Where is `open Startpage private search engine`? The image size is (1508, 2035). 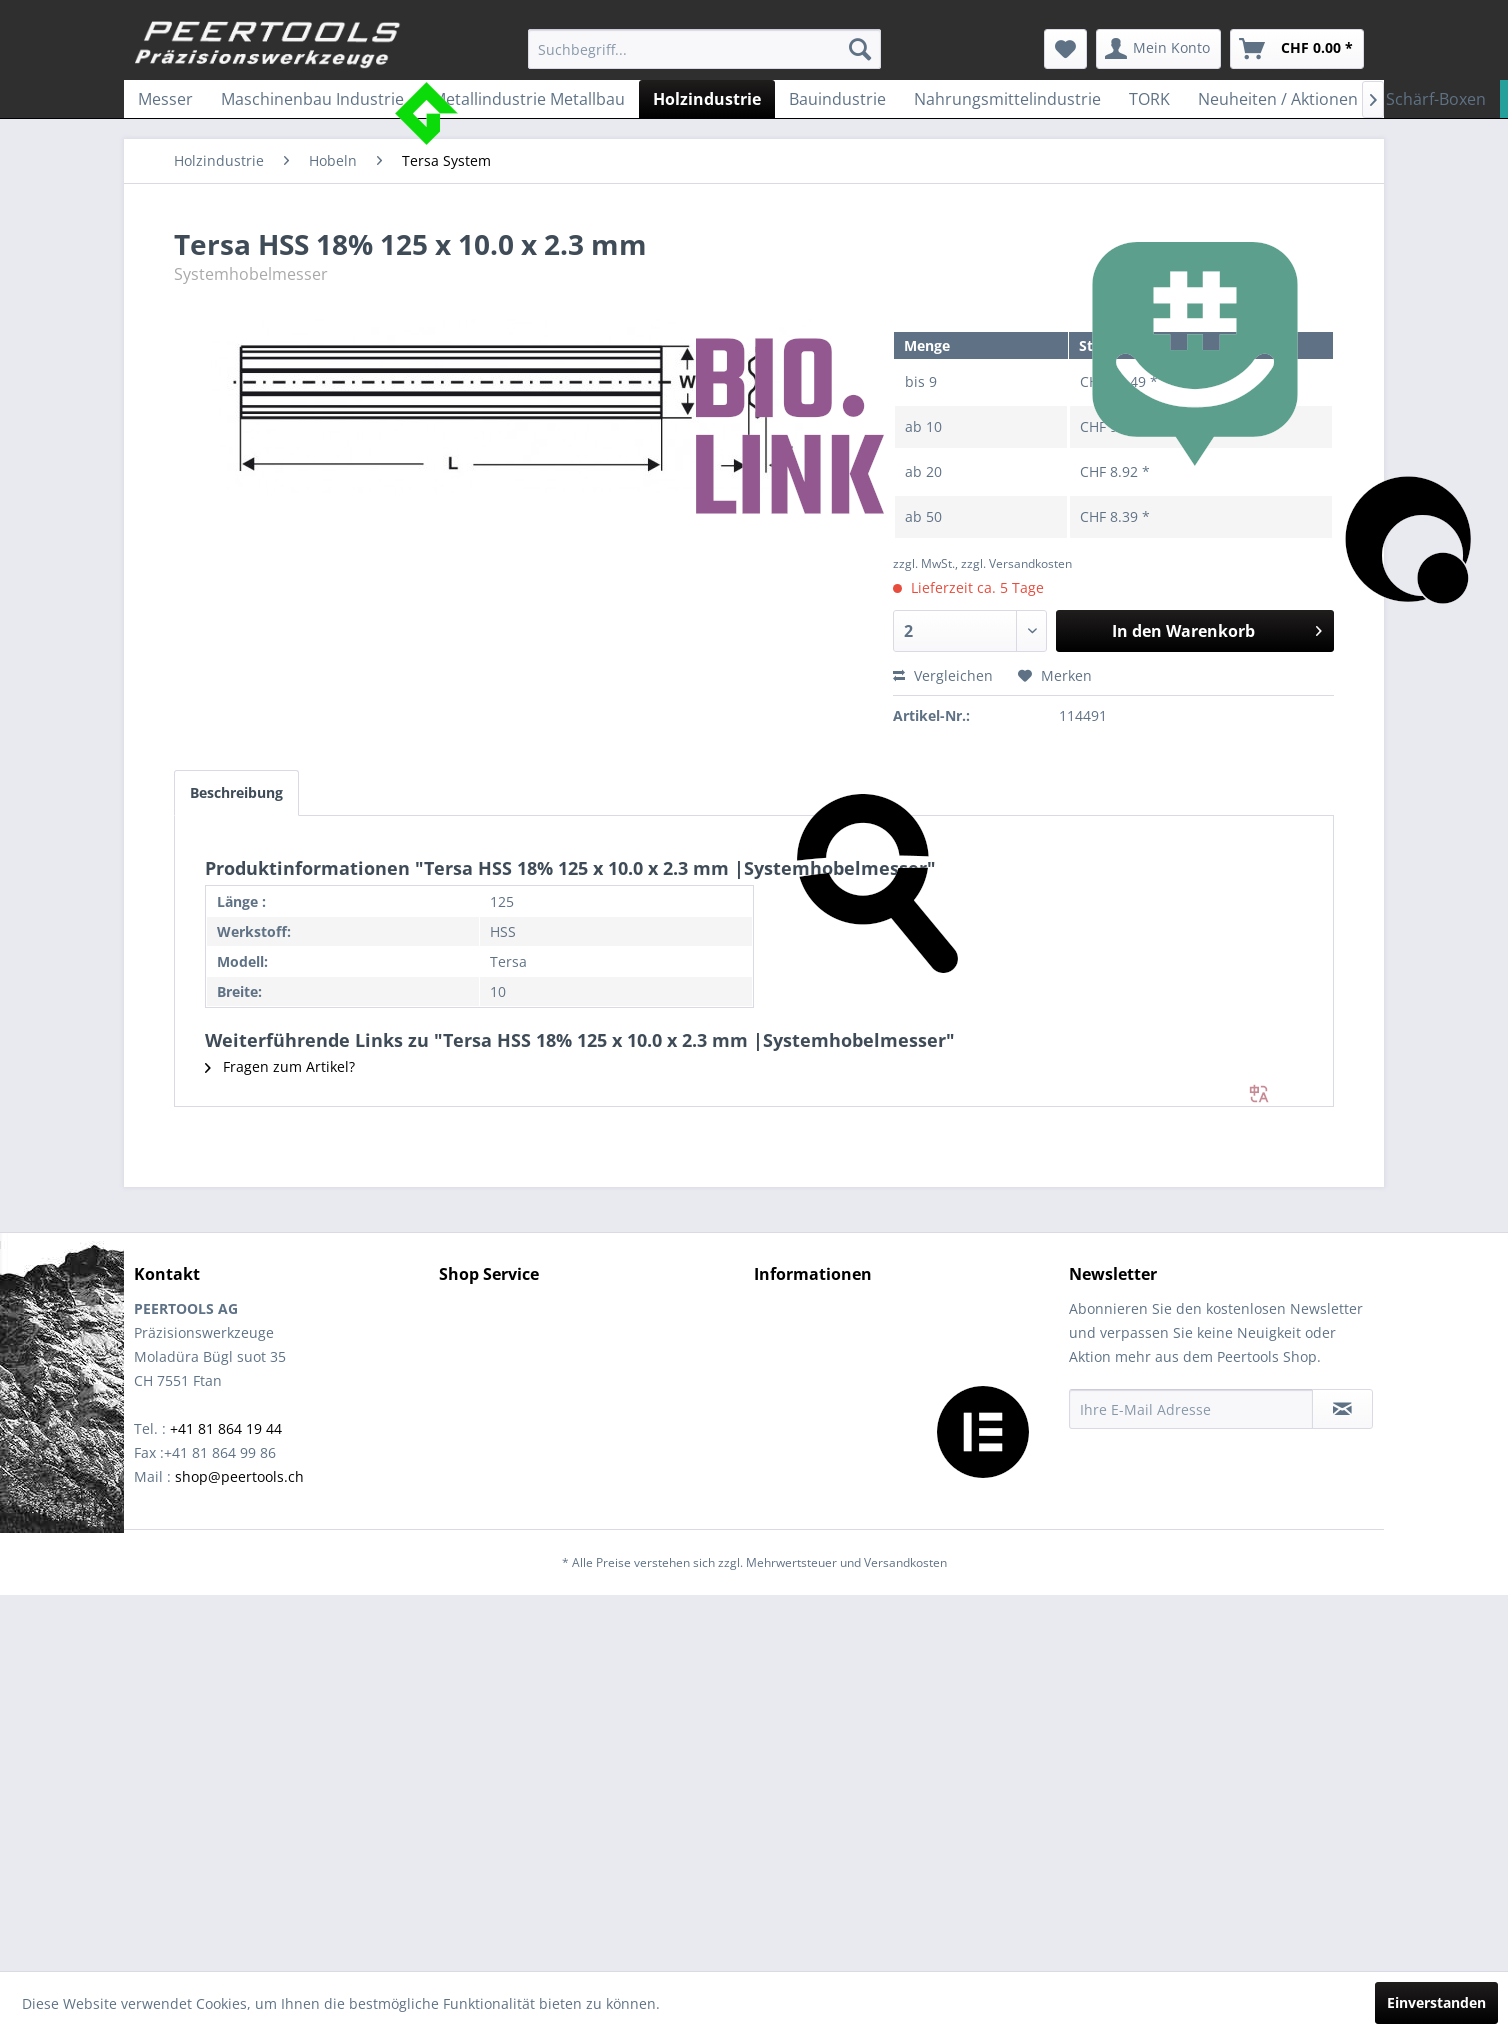
open Startpage private search engine is located at coordinates (877, 883).